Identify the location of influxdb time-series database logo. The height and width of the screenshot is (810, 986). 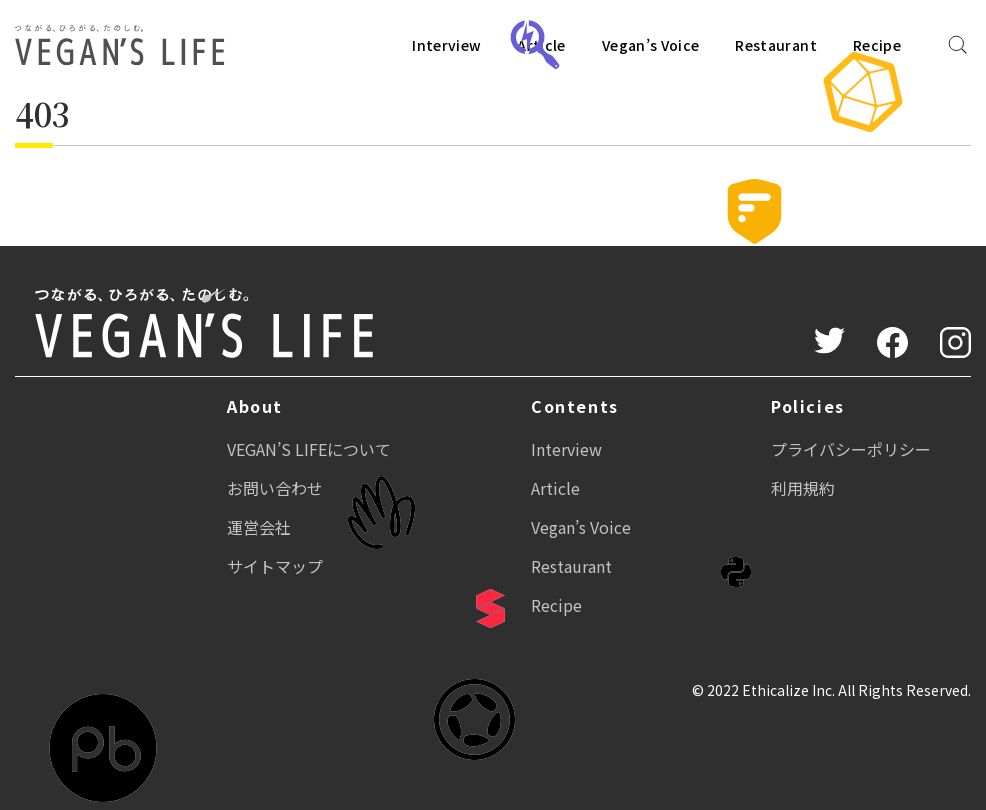
(863, 92).